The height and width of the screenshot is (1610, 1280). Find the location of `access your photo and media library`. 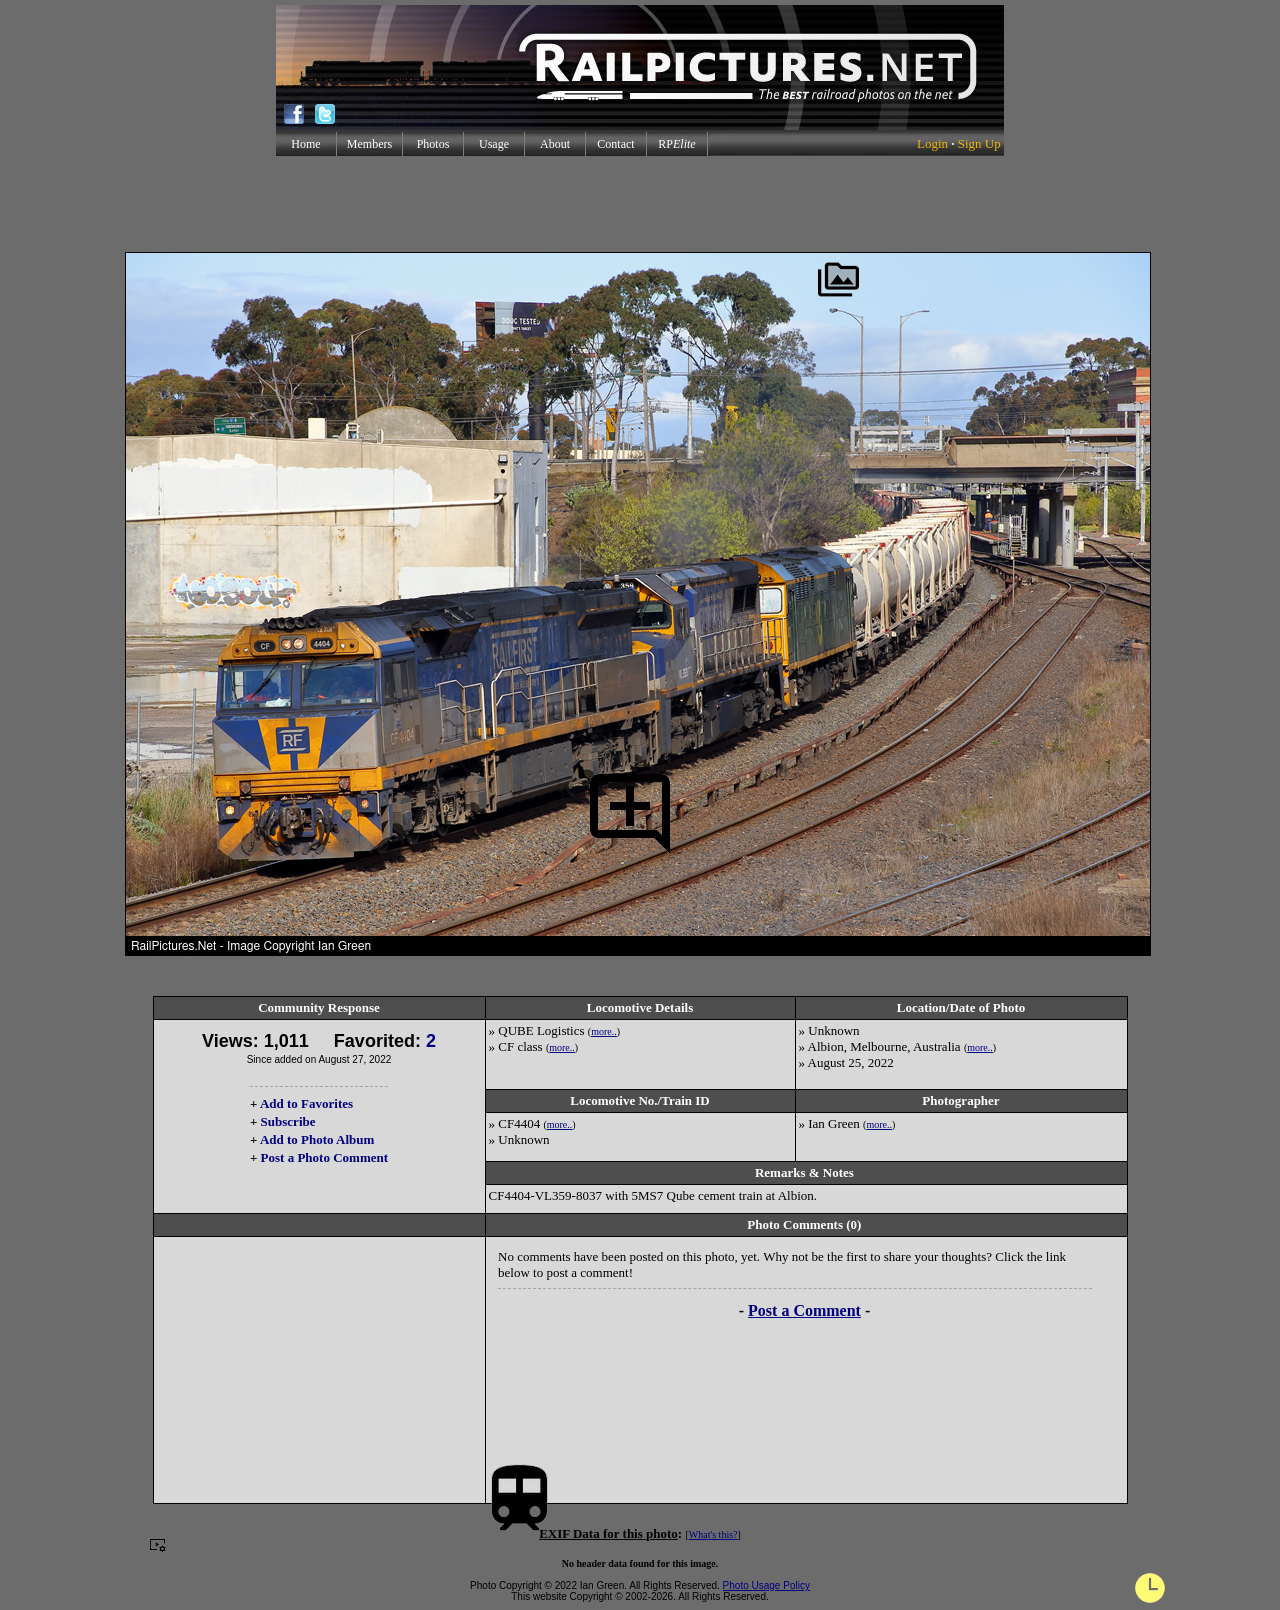

access your photo and media library is located at coordinates (838, 279).